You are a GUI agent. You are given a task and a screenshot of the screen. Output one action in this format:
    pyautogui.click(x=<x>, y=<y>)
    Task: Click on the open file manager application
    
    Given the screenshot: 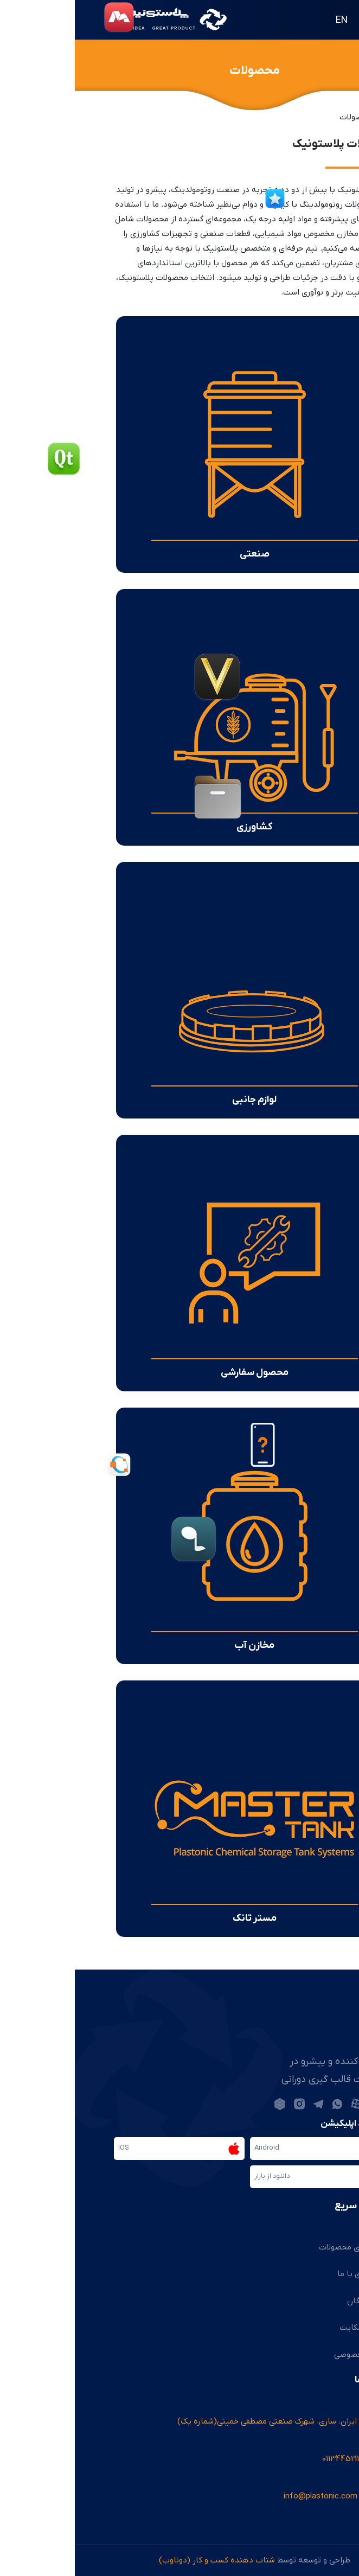 What is the action you would take?
    pyautogui.click(x=217, y=797)
    